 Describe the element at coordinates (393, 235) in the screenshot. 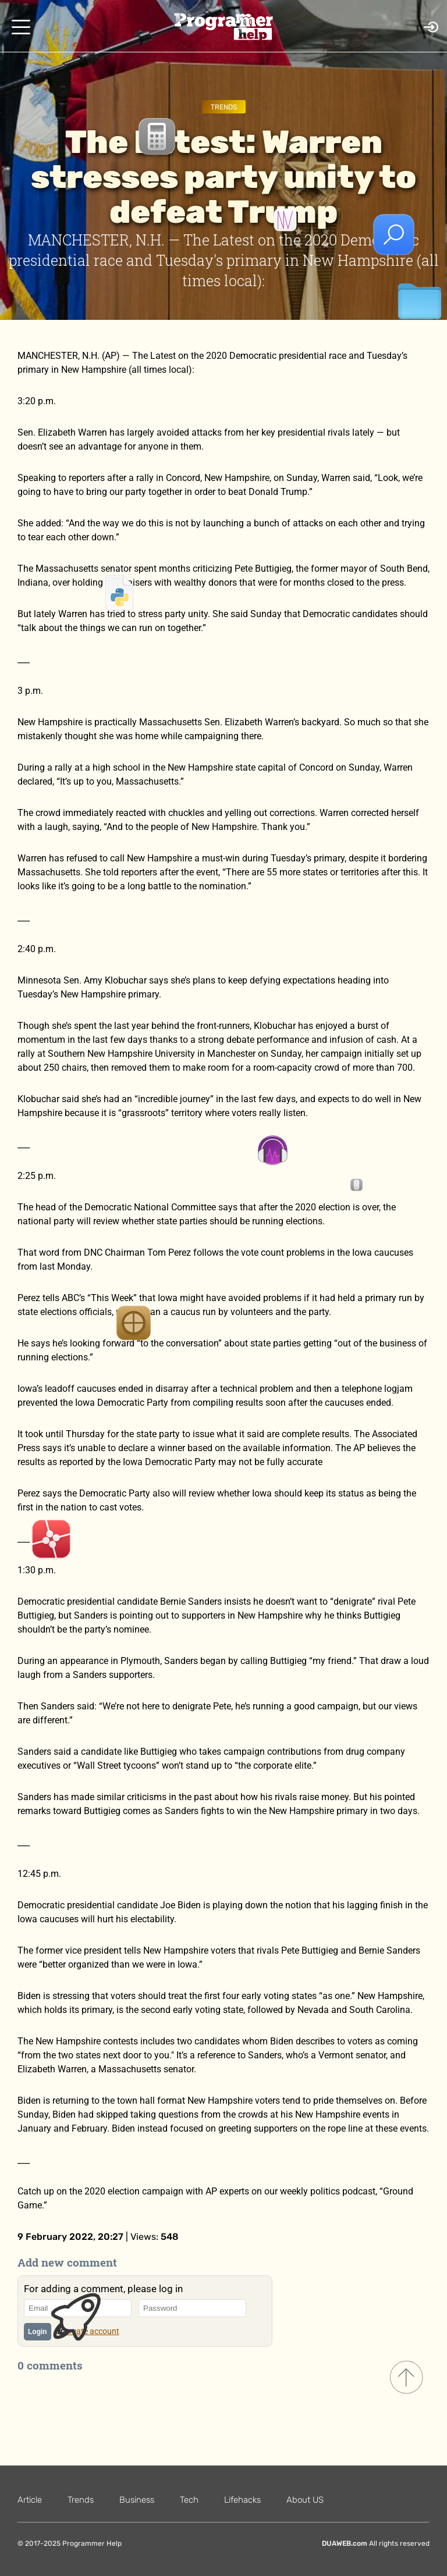

I see `open search or spotlight functionality` at that location.